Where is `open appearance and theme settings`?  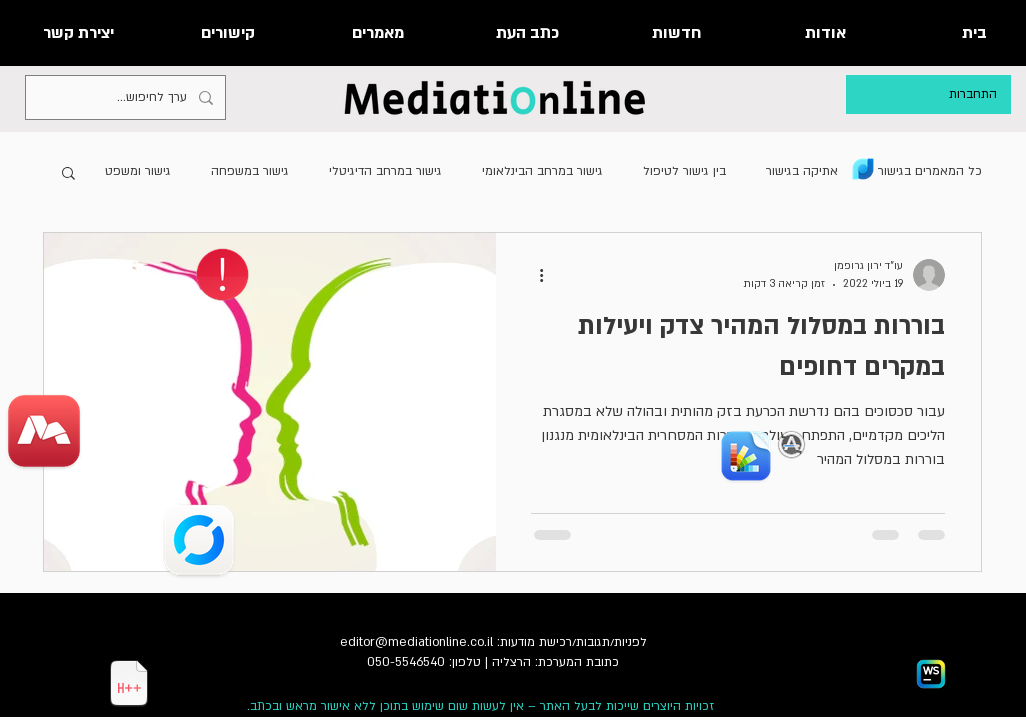
open appearance and theme settings is located at coordinates (746, 456).